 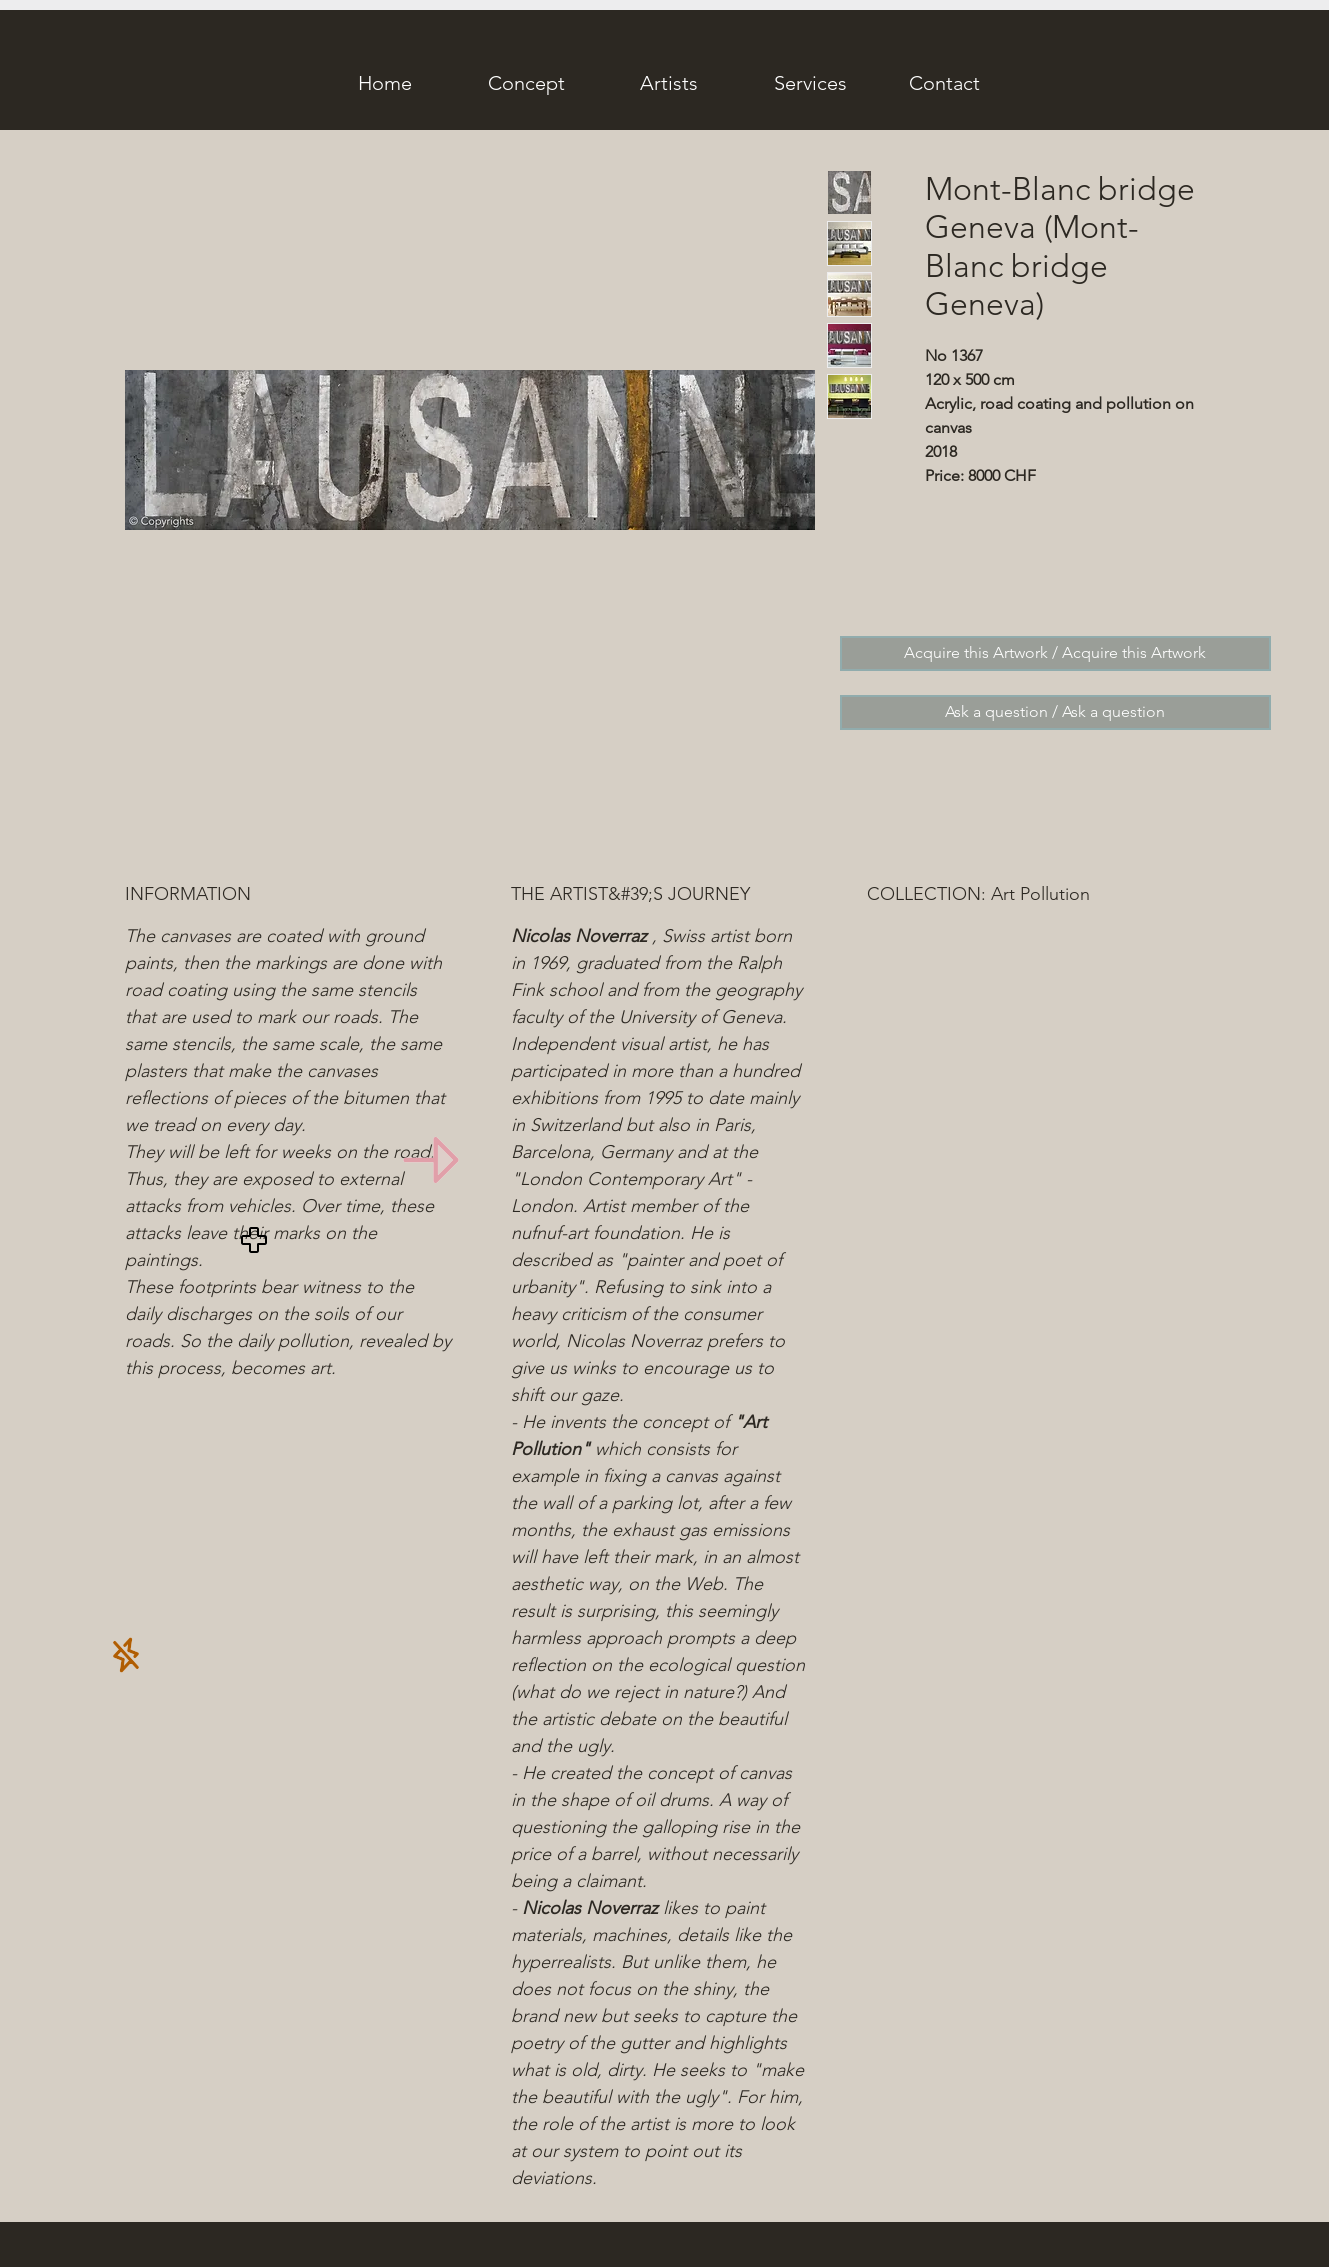 I want to click on disable flash or lightning mode, so click(x=126, y=1655).